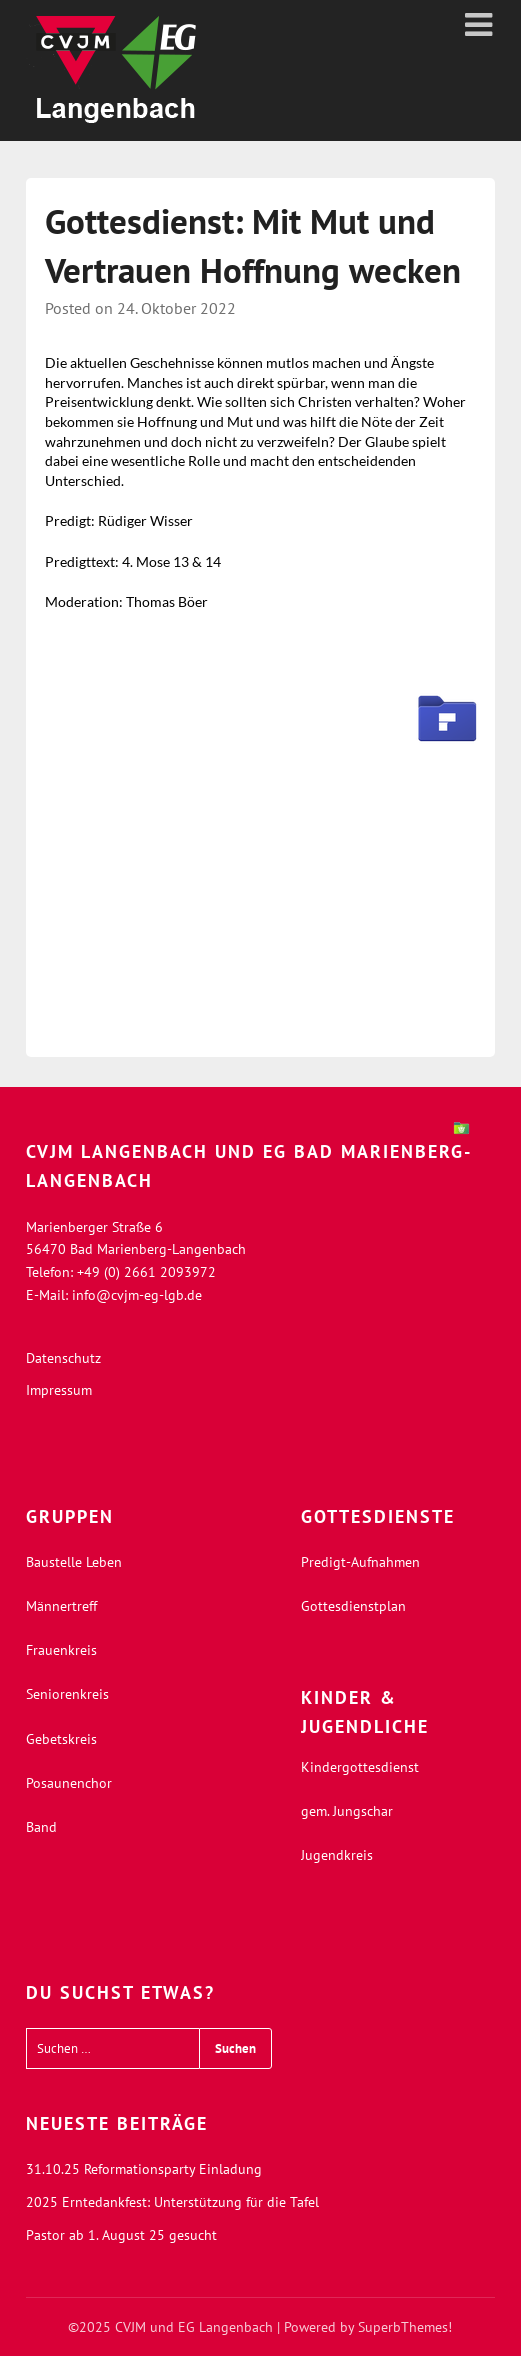 This screenshot has width=521, height=2356. Describe the element at coordinates (447, 720) in the screenshot. I see `open wondershare pdfelement documents folder` at that location.